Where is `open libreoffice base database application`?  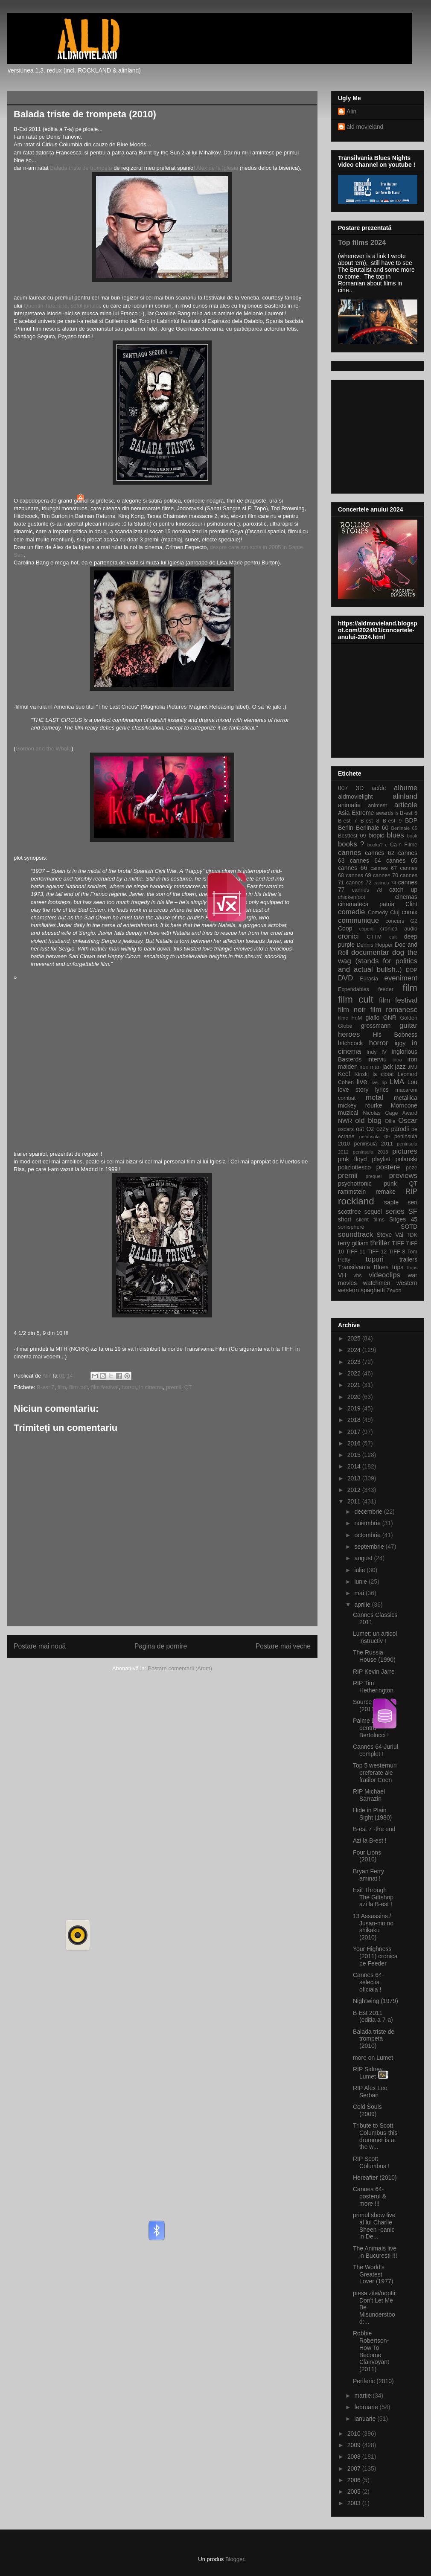 open libreoffice base database application is located at coordinates (384, 1713).